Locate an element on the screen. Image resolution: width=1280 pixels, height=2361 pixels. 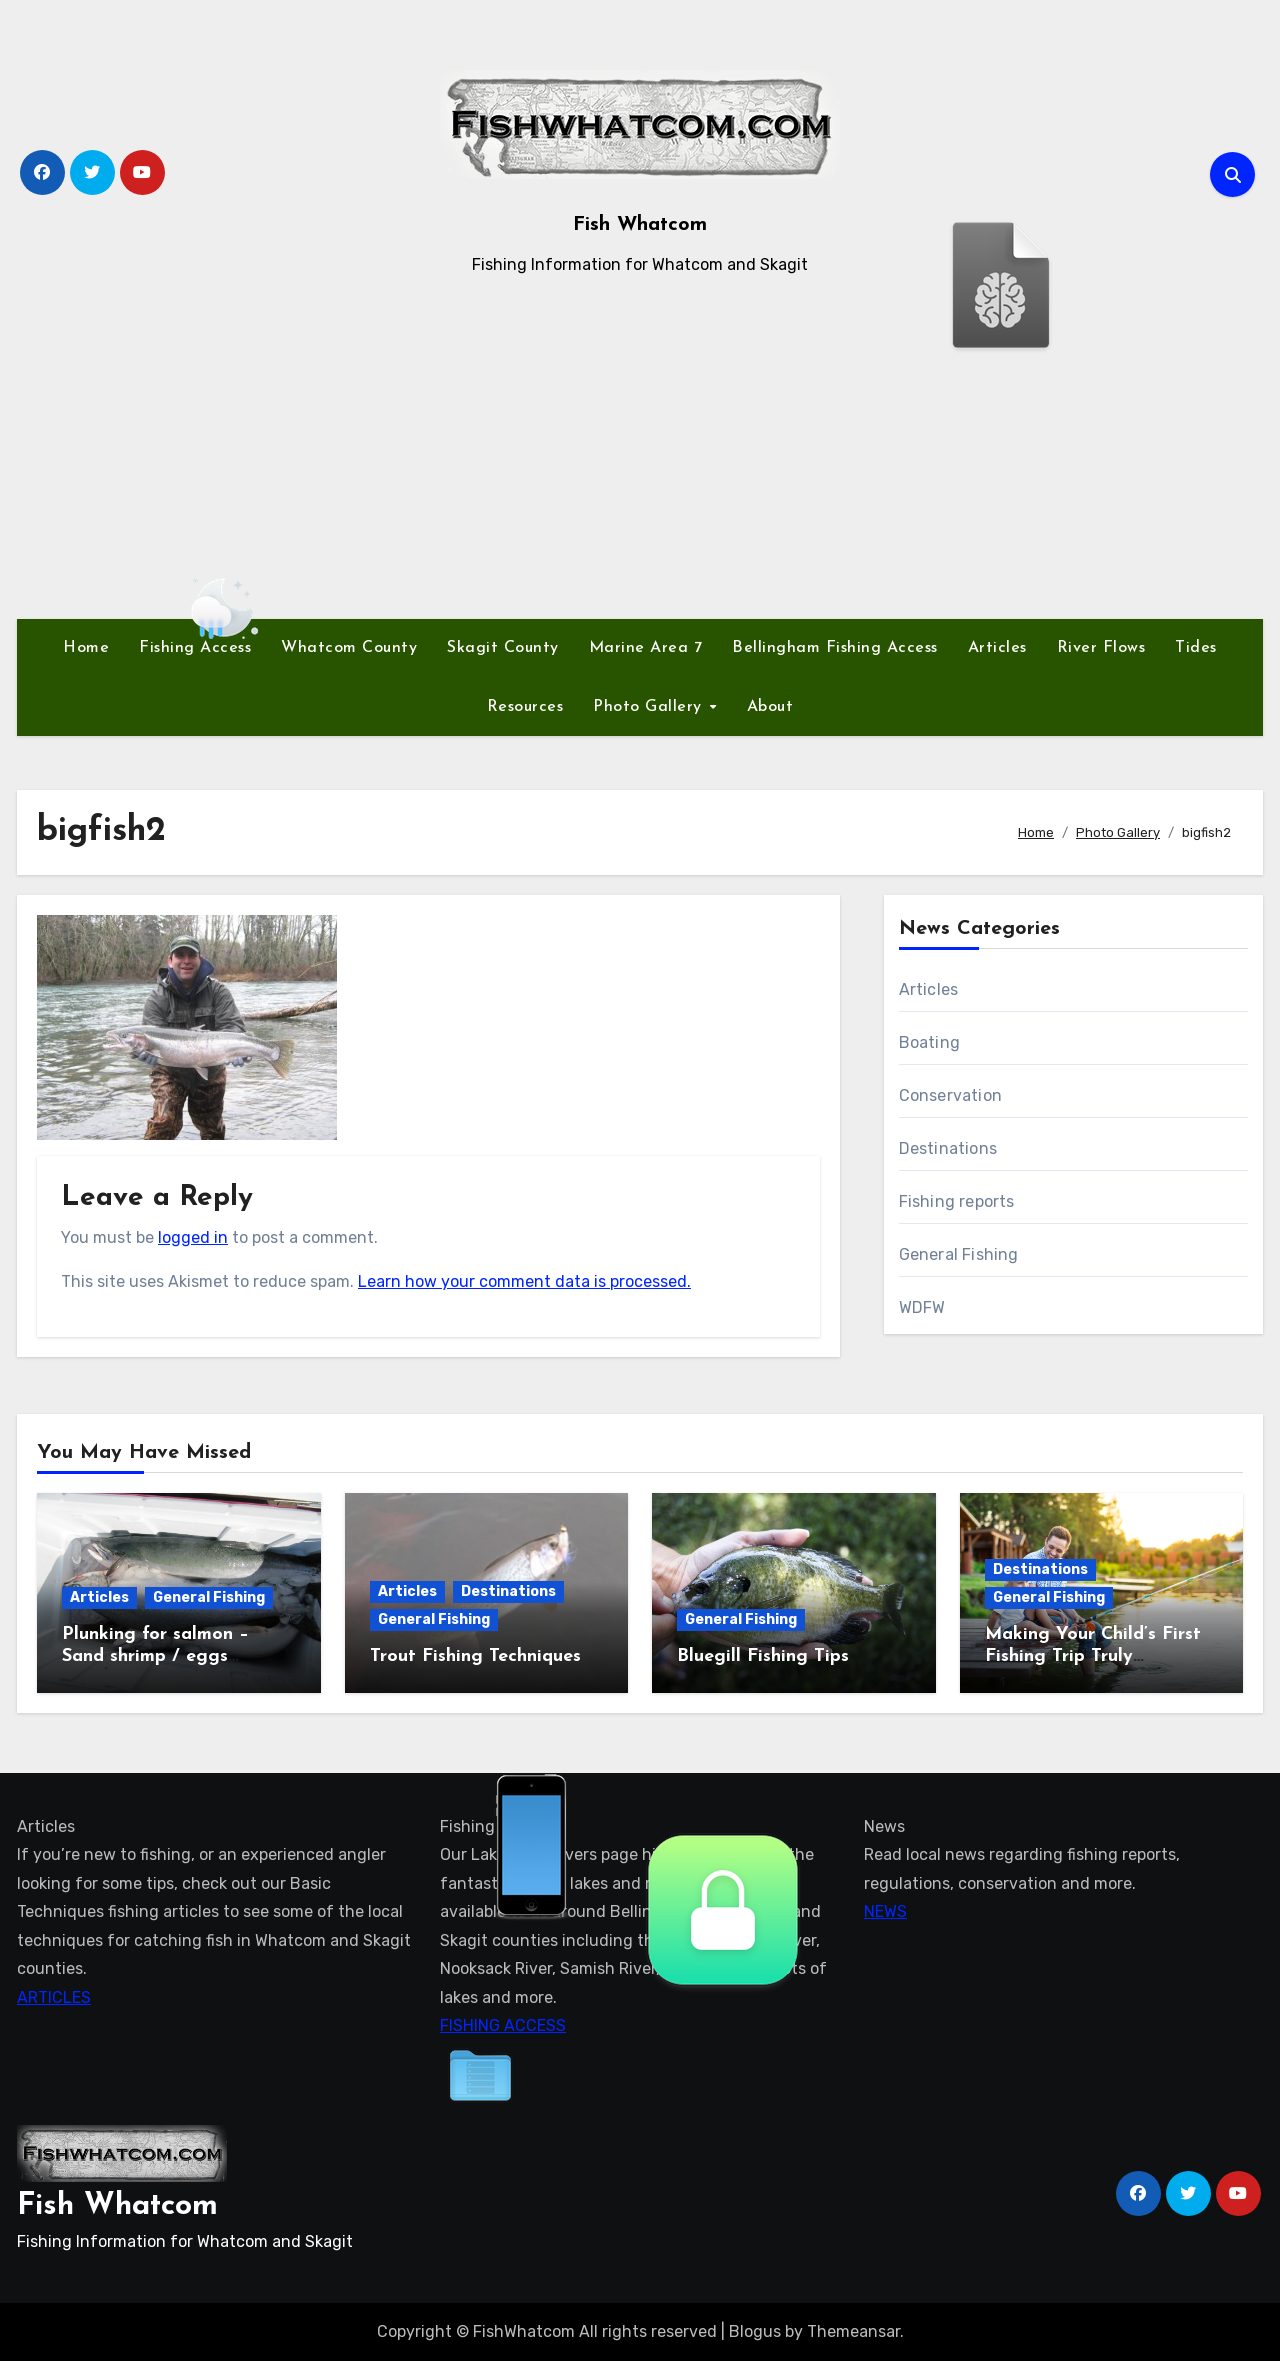
lock your screen is located at coordinates (723, 1910).